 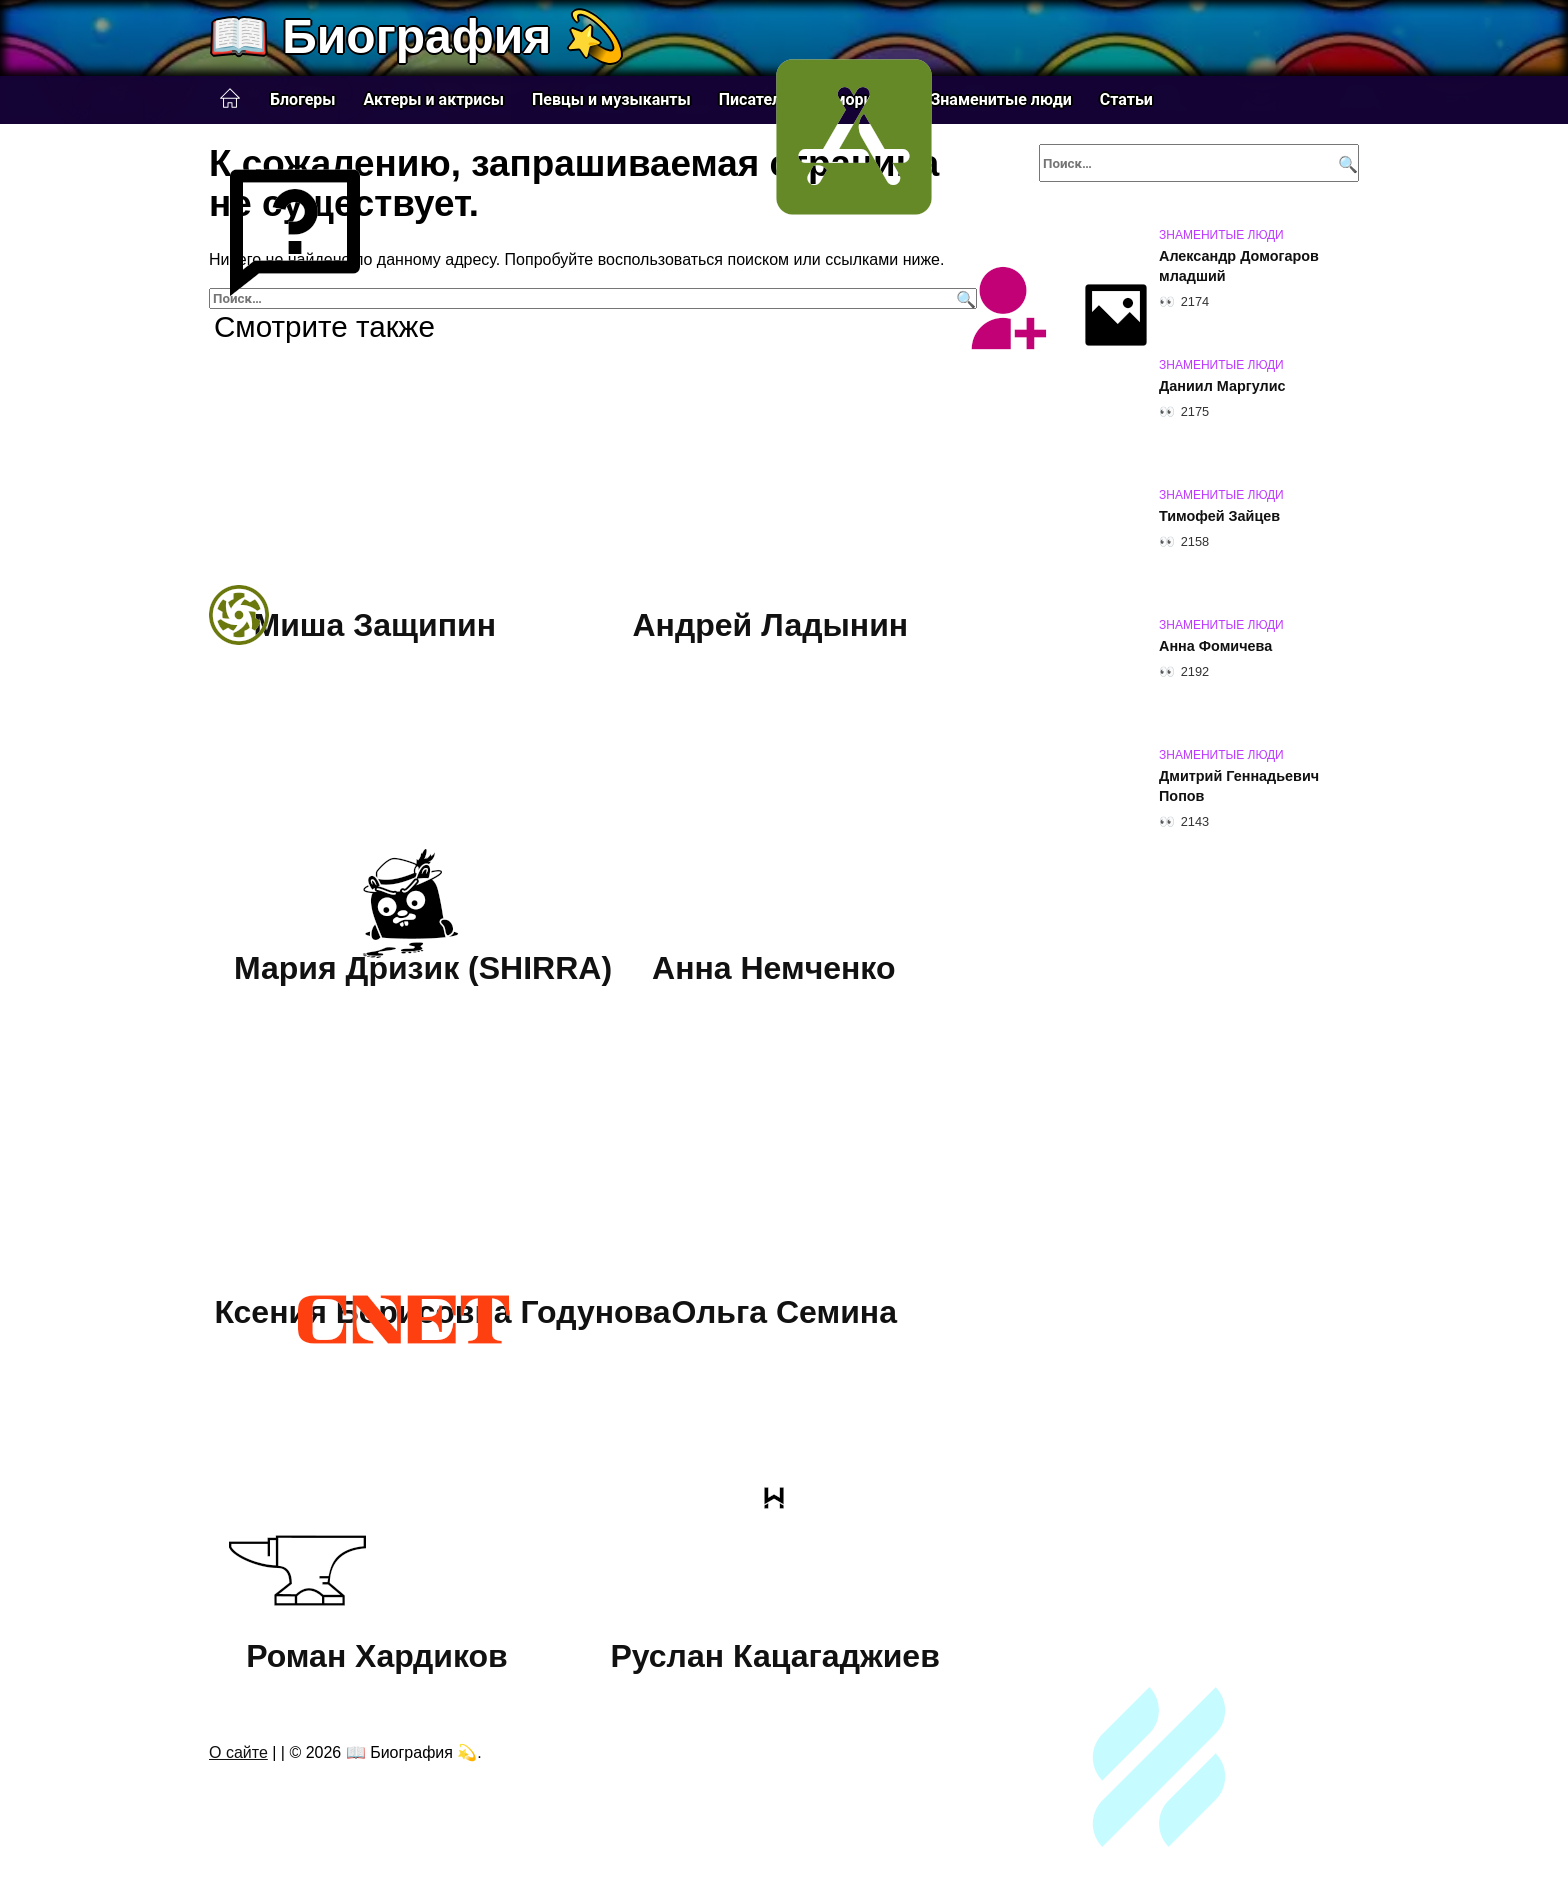 What do you see at coordinates (295, 228) in the screenshot?
I see `open a questionnaire or survey` at bounding box center [295, 228].